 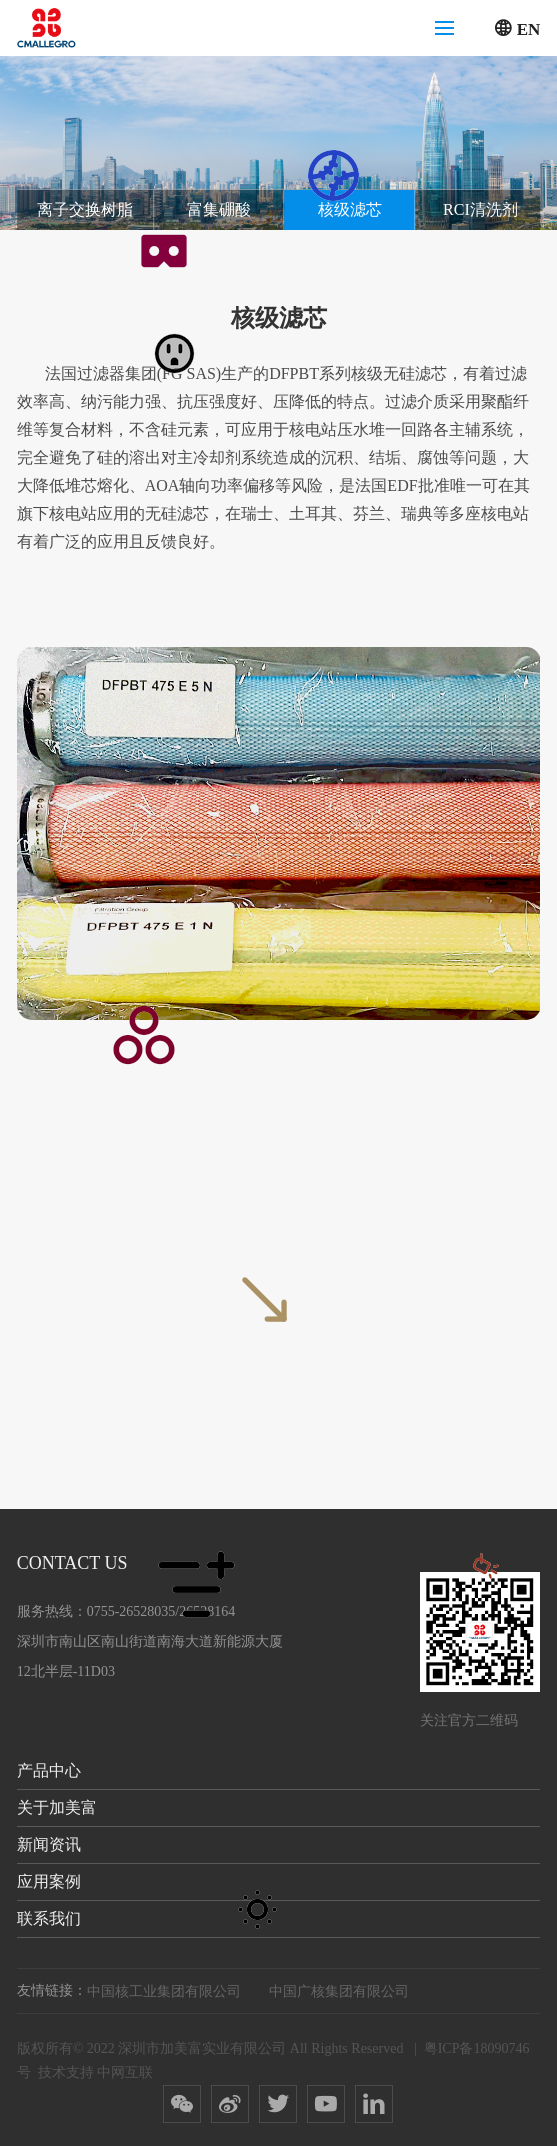 I want to click on spotlight or highlight feature, so click(x=486, y=1566).